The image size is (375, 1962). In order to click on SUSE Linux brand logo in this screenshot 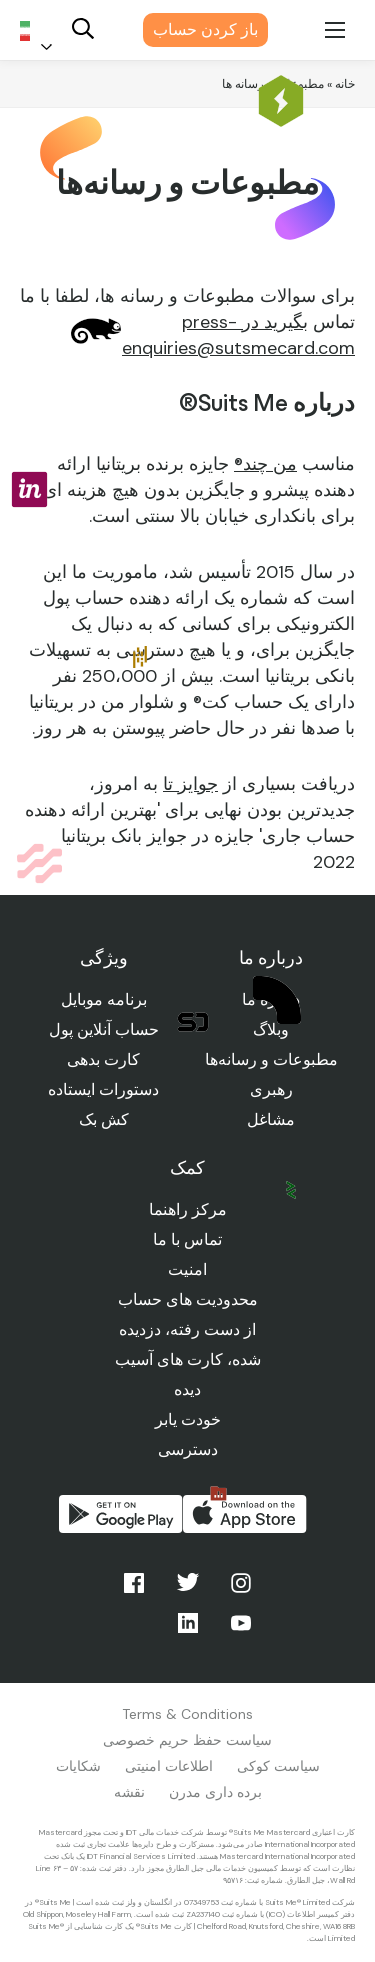, I will do `click(96, 331)`.